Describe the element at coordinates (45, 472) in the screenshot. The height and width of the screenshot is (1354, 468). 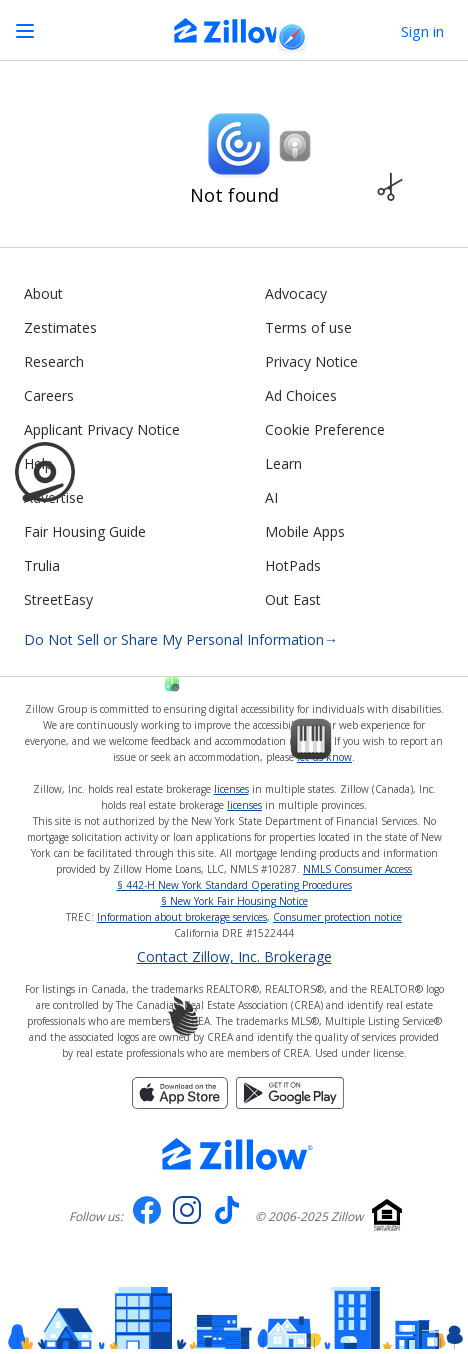
I see `open disk utility to manage storage devices` at that location.